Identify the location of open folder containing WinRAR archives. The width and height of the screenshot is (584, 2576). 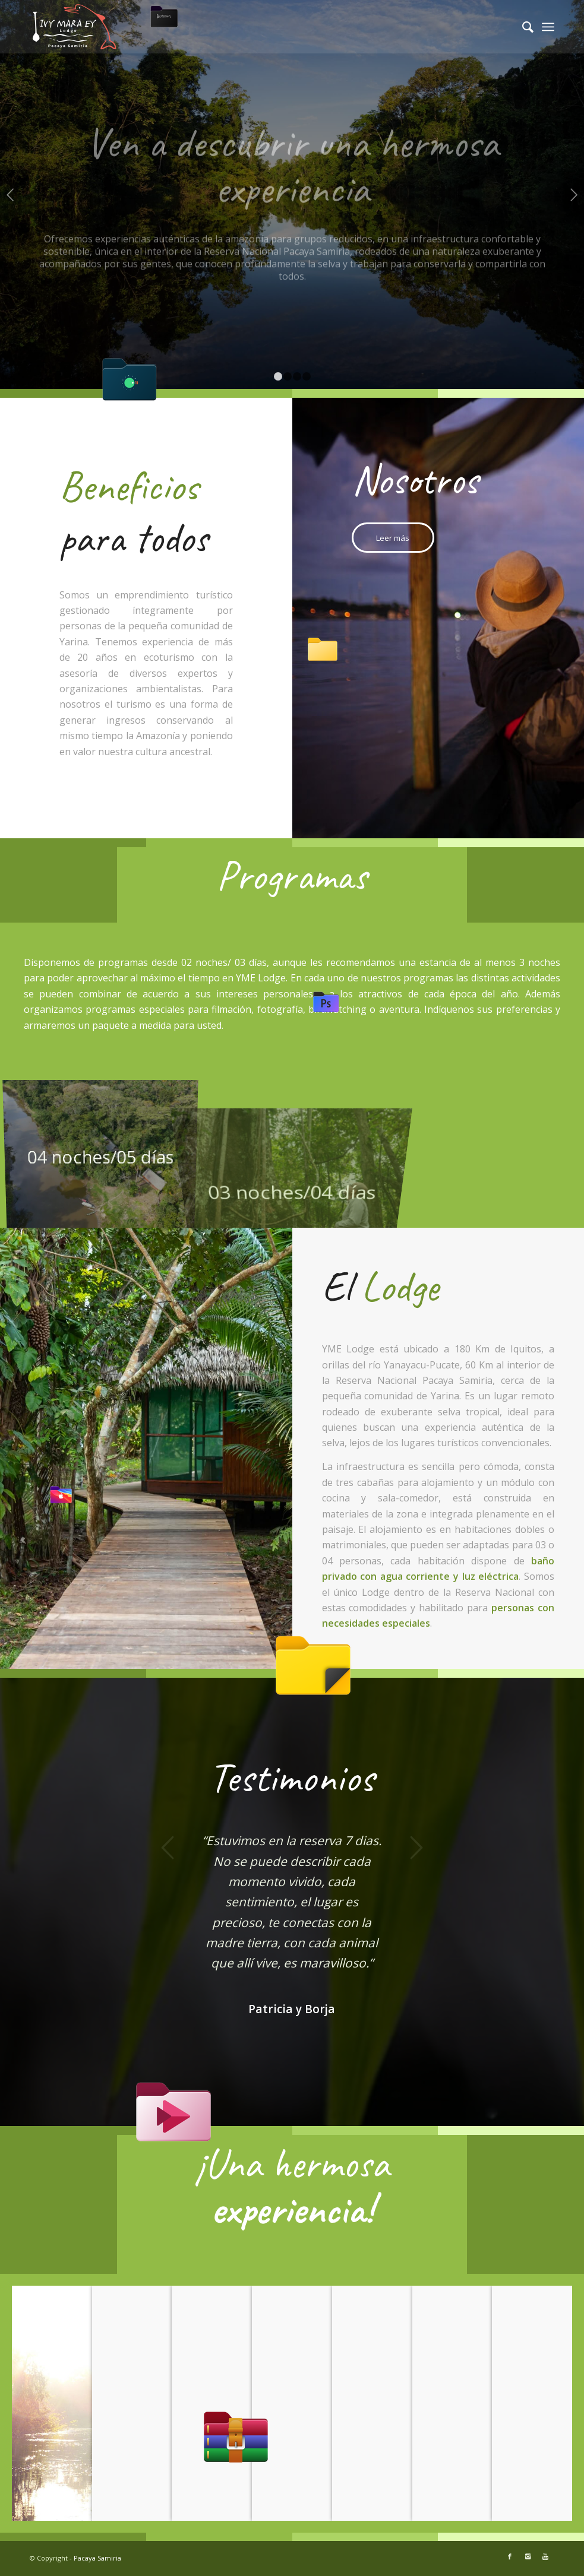
(235, 2438).